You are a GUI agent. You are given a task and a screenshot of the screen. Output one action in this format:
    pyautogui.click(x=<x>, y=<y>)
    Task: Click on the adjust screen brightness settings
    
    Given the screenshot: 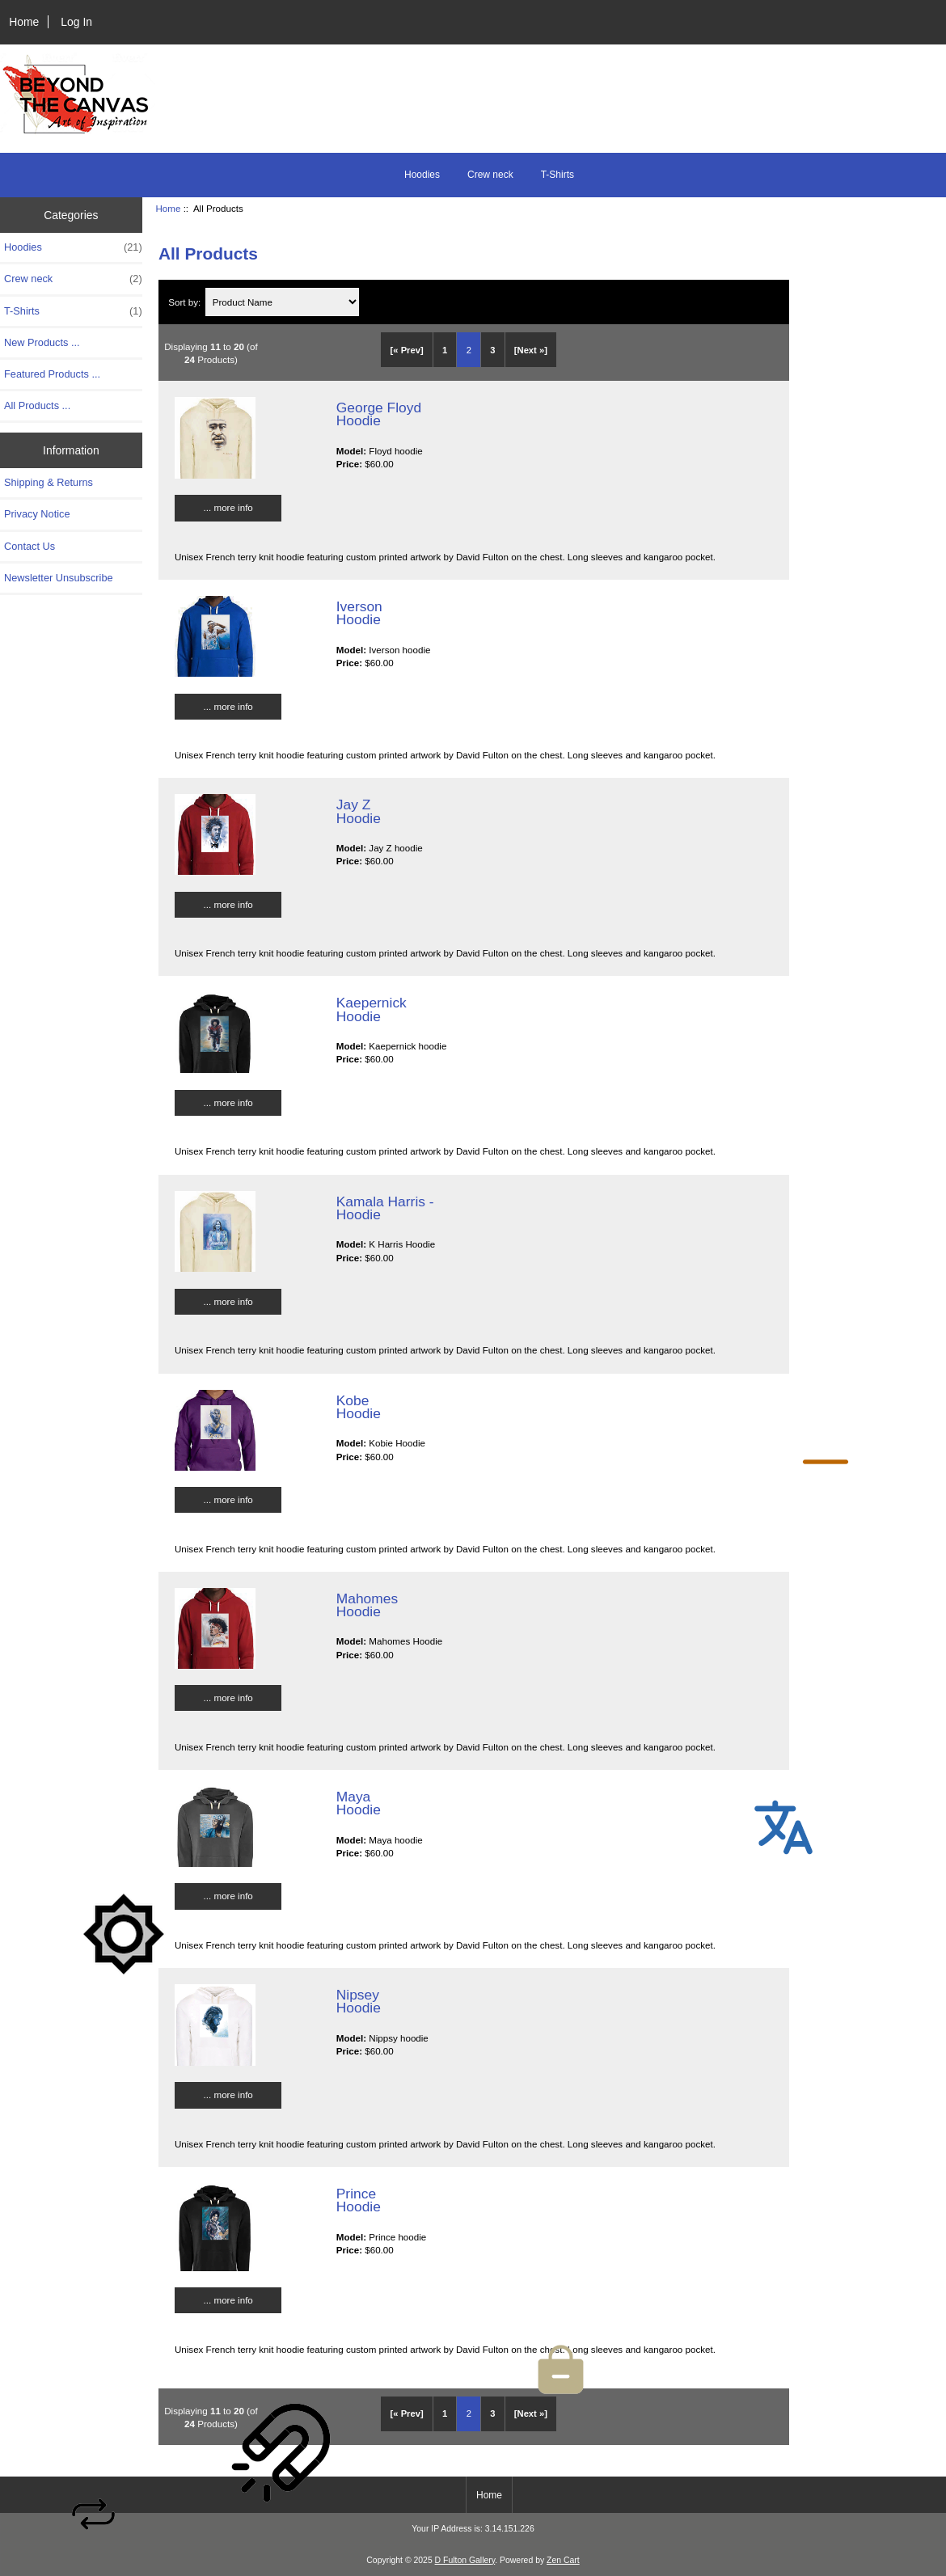 What is the action you would take?
    pyautogui.click(x=124, y=1934)
    